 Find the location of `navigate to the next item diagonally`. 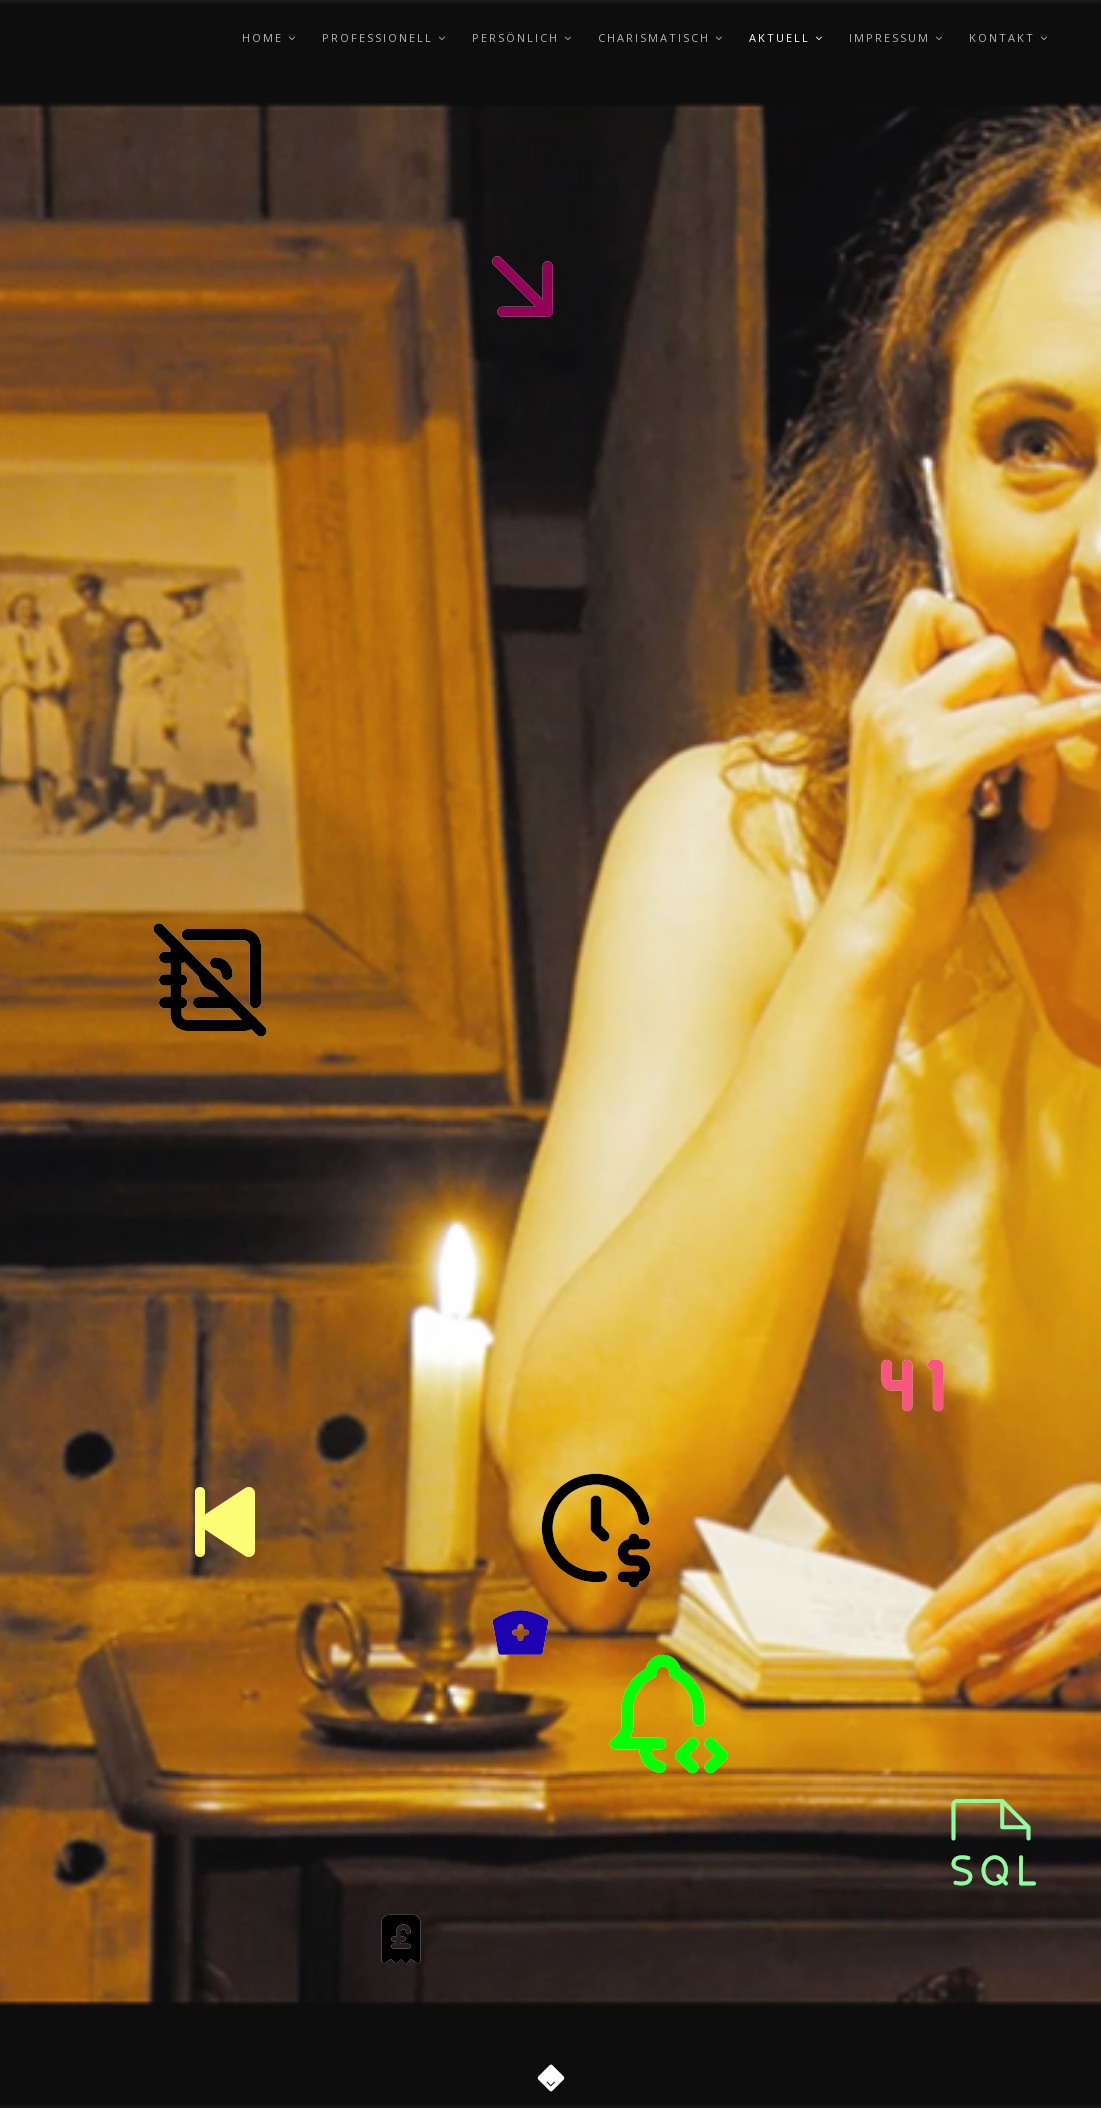

navigate to the next item diagonally is located at coordinates (522, 286).